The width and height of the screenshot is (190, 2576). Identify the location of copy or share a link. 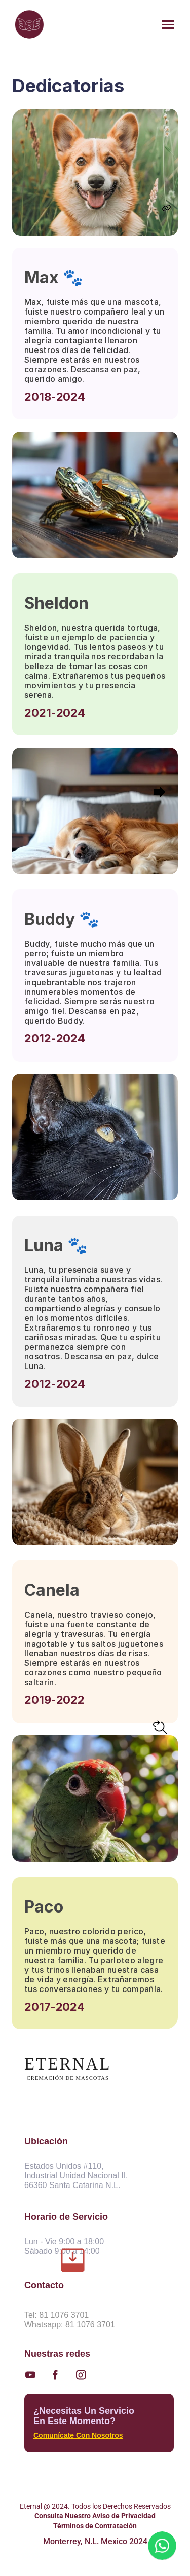
(166, 208).